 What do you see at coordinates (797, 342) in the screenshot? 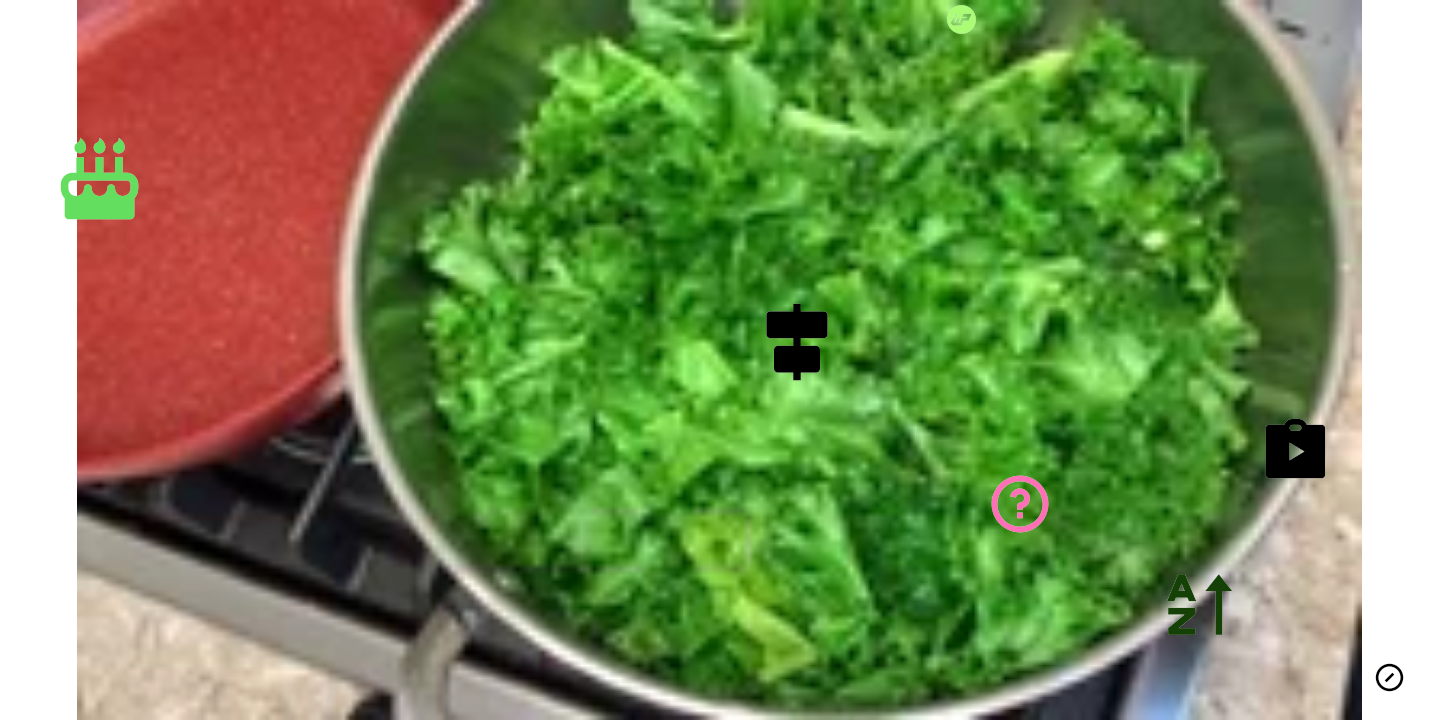
I see `align selected items to horizontal center` at bounding box center [797, 342].